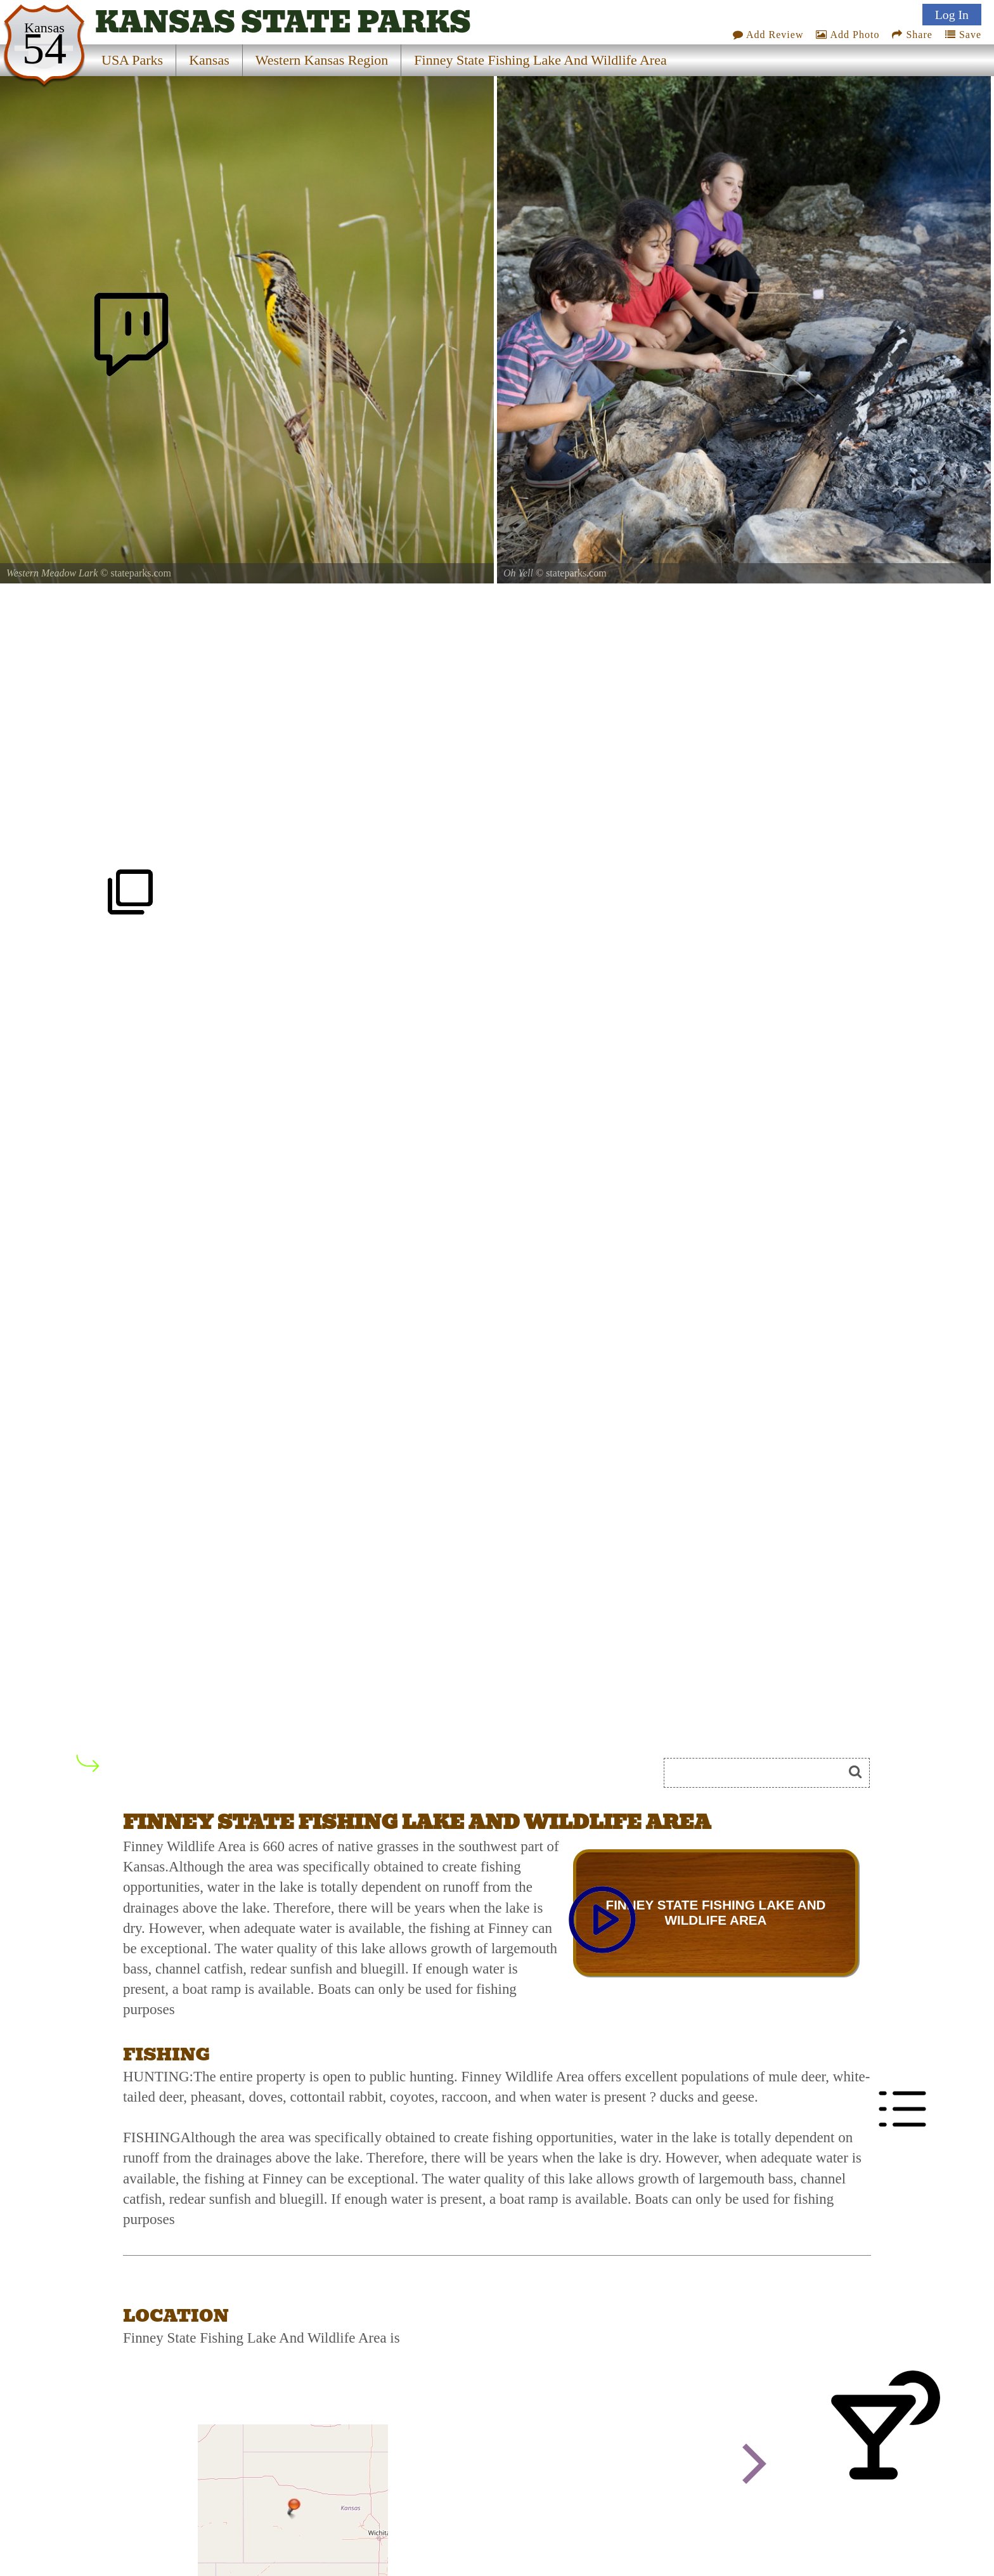 This screenshot has width=994, height=2576. What do you see at coordinates (602, 1920) in the screenshot?
I see `play media or video content` at bounding box center [602, 1920].